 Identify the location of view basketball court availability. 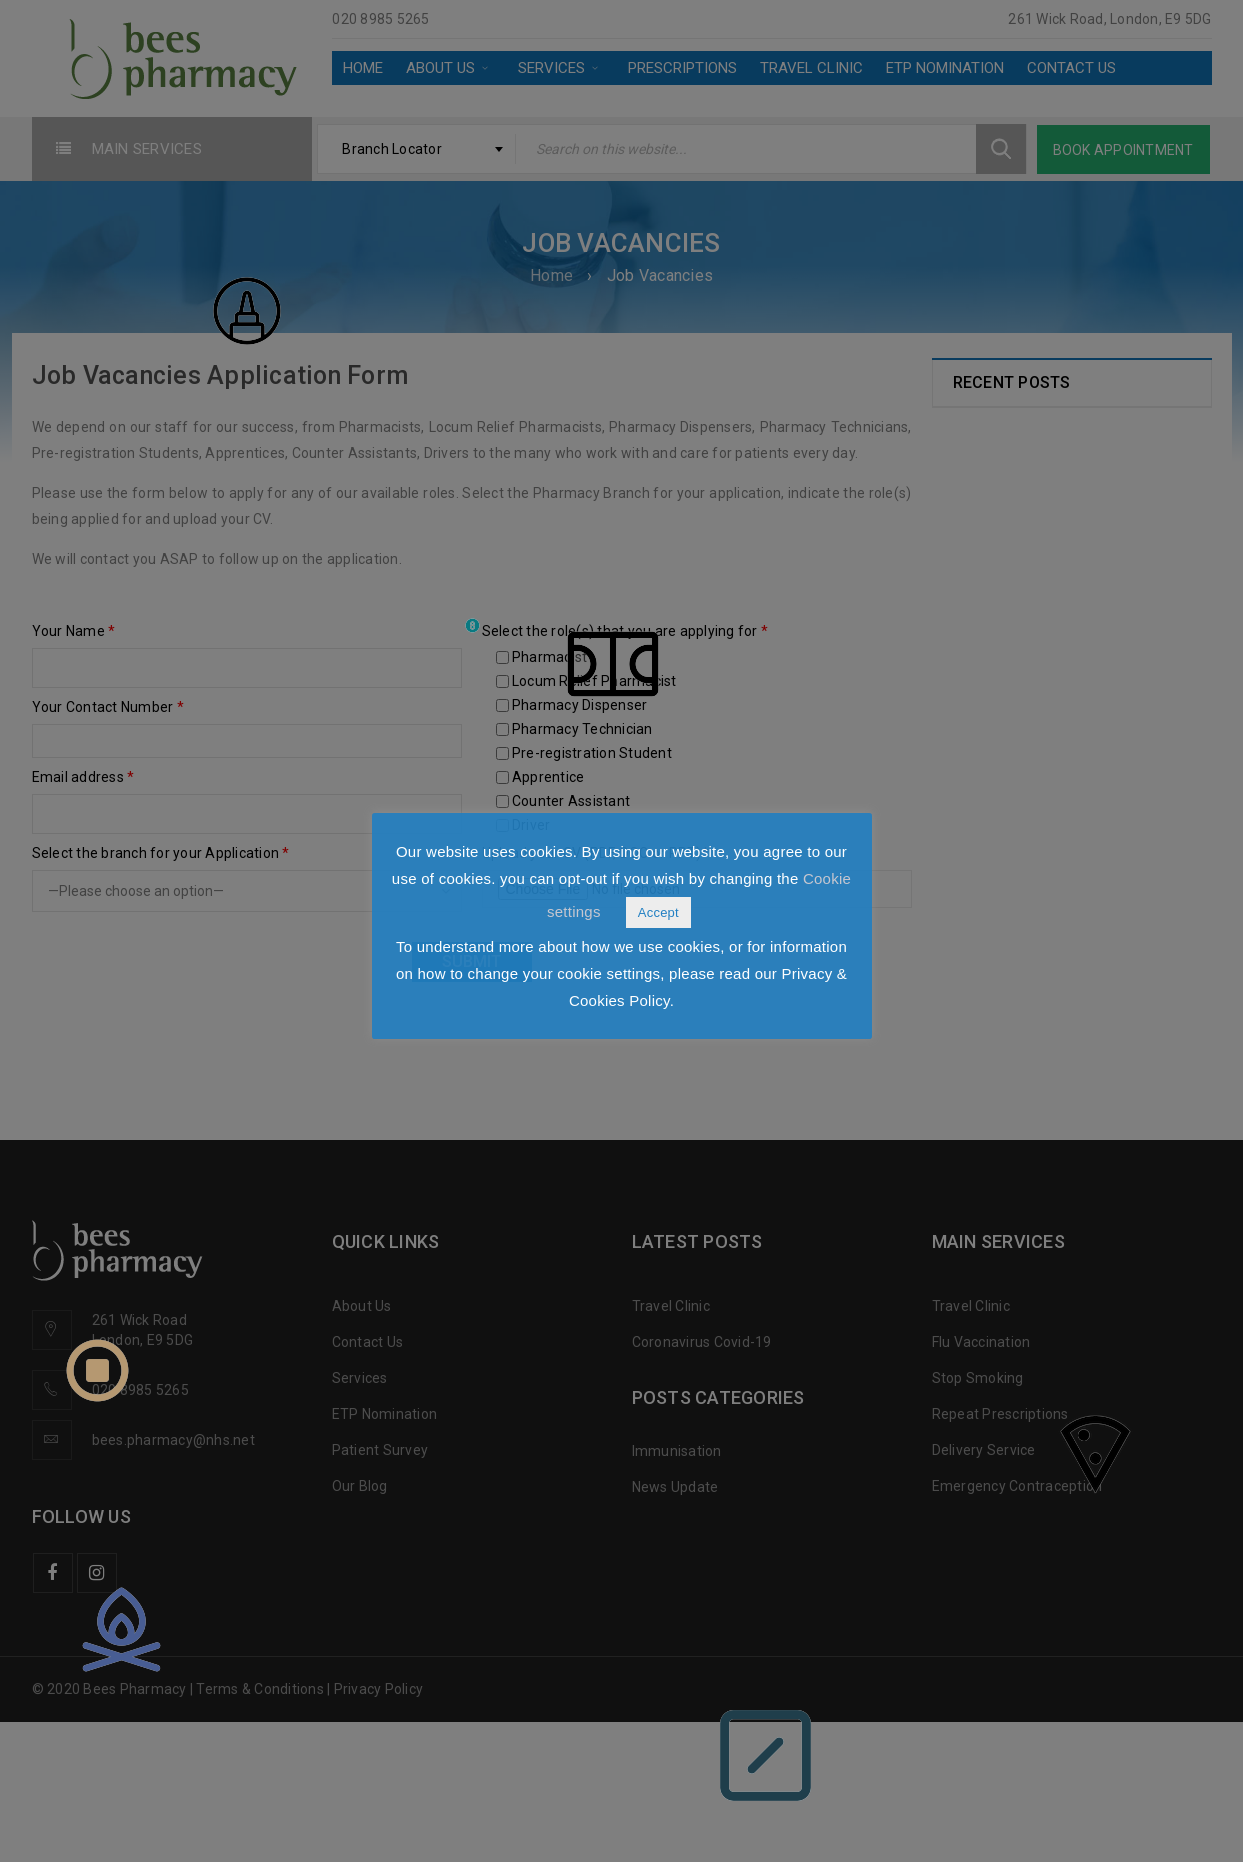
(613, 664).